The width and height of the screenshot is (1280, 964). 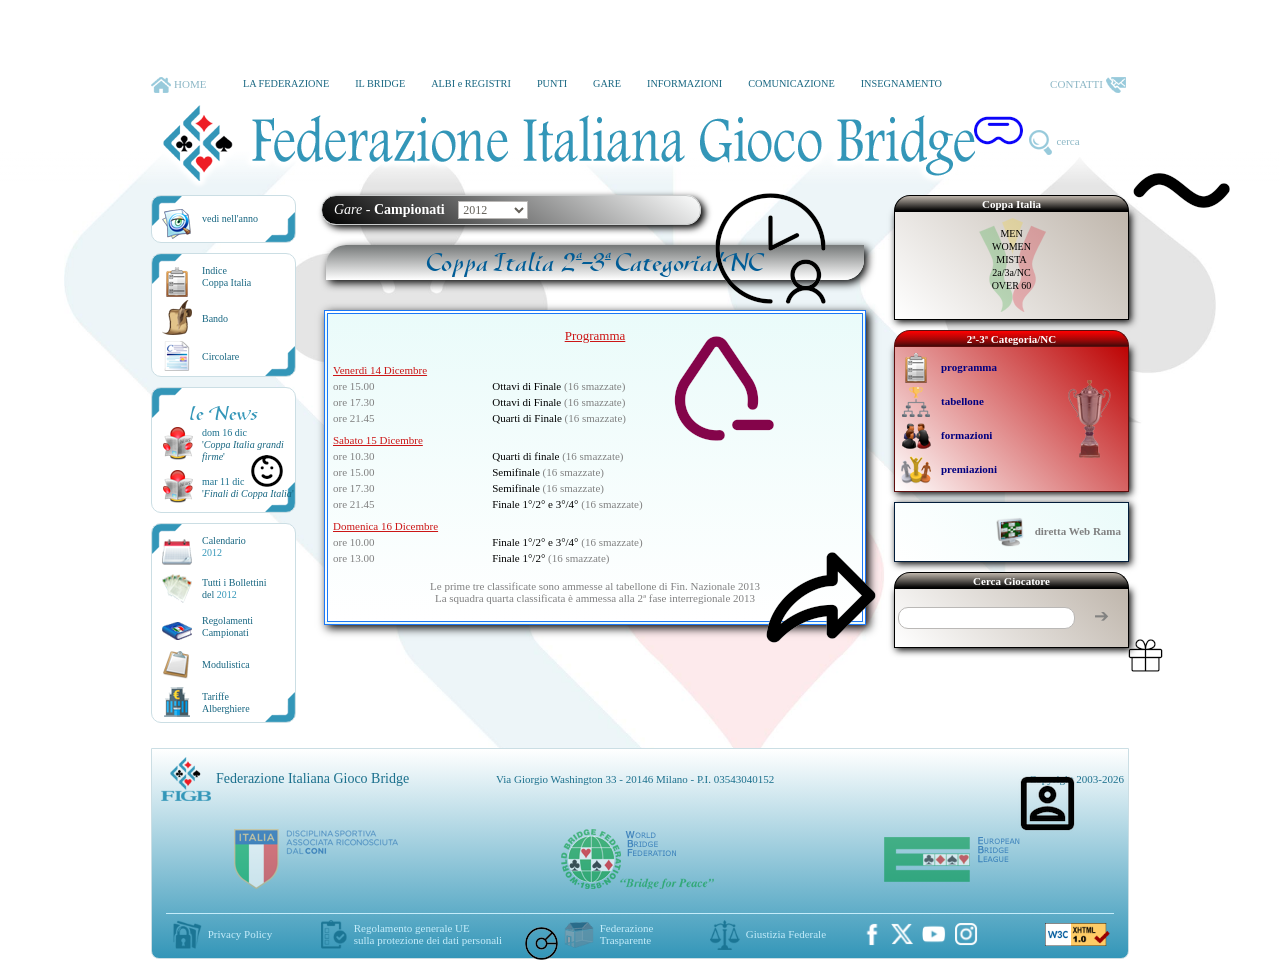 I want to click on decrease water or liquid level, so click(x=716, y=388).